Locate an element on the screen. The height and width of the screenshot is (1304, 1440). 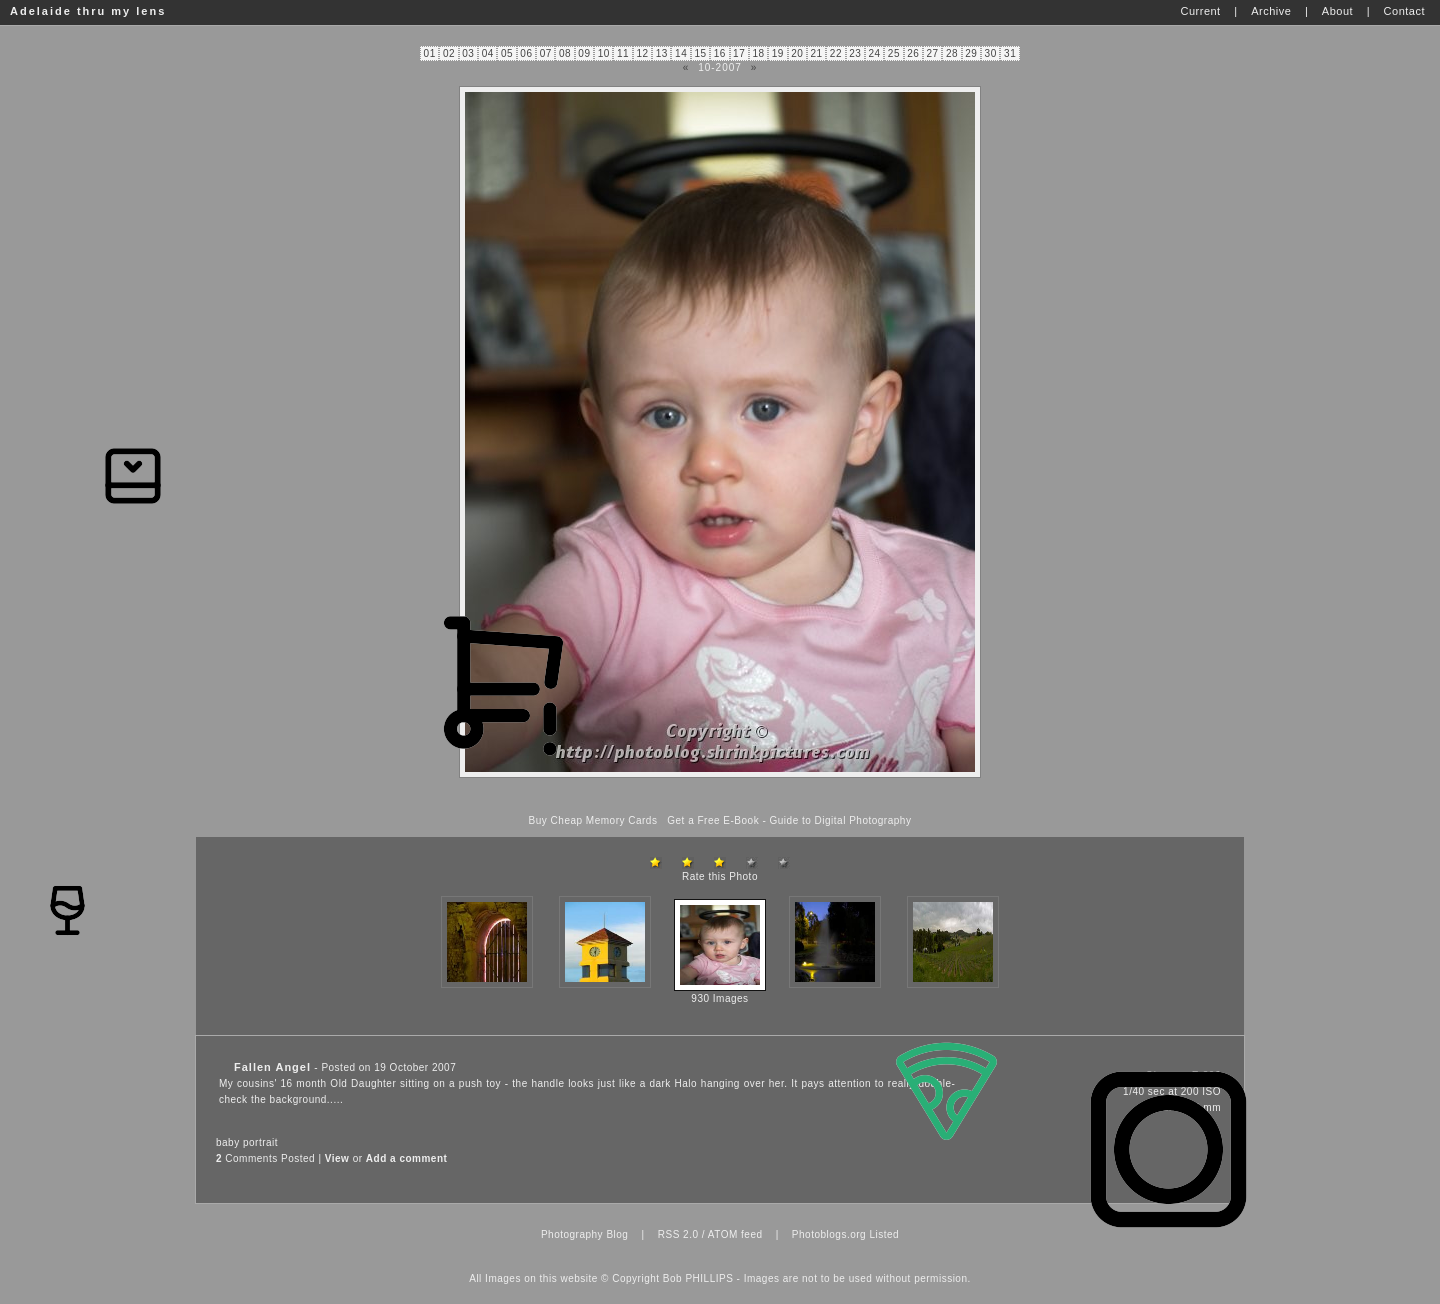
indicates drink or beverage option is located at coordinates (67, 910).